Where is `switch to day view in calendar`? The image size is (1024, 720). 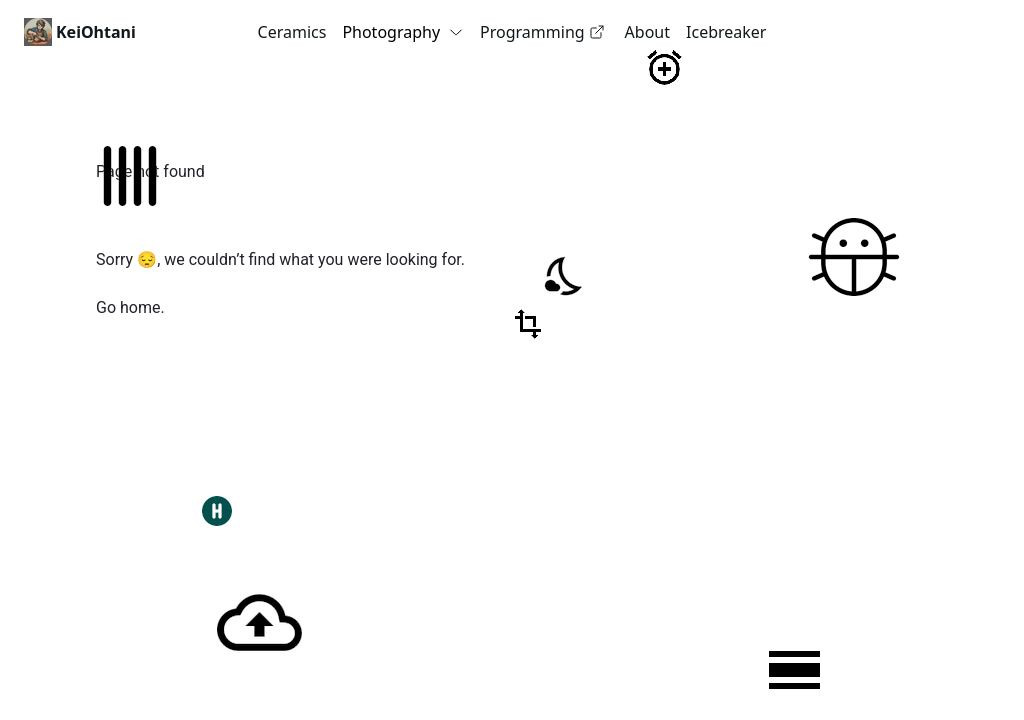
switch to day view in calendar is located at coordinates (794, 668).